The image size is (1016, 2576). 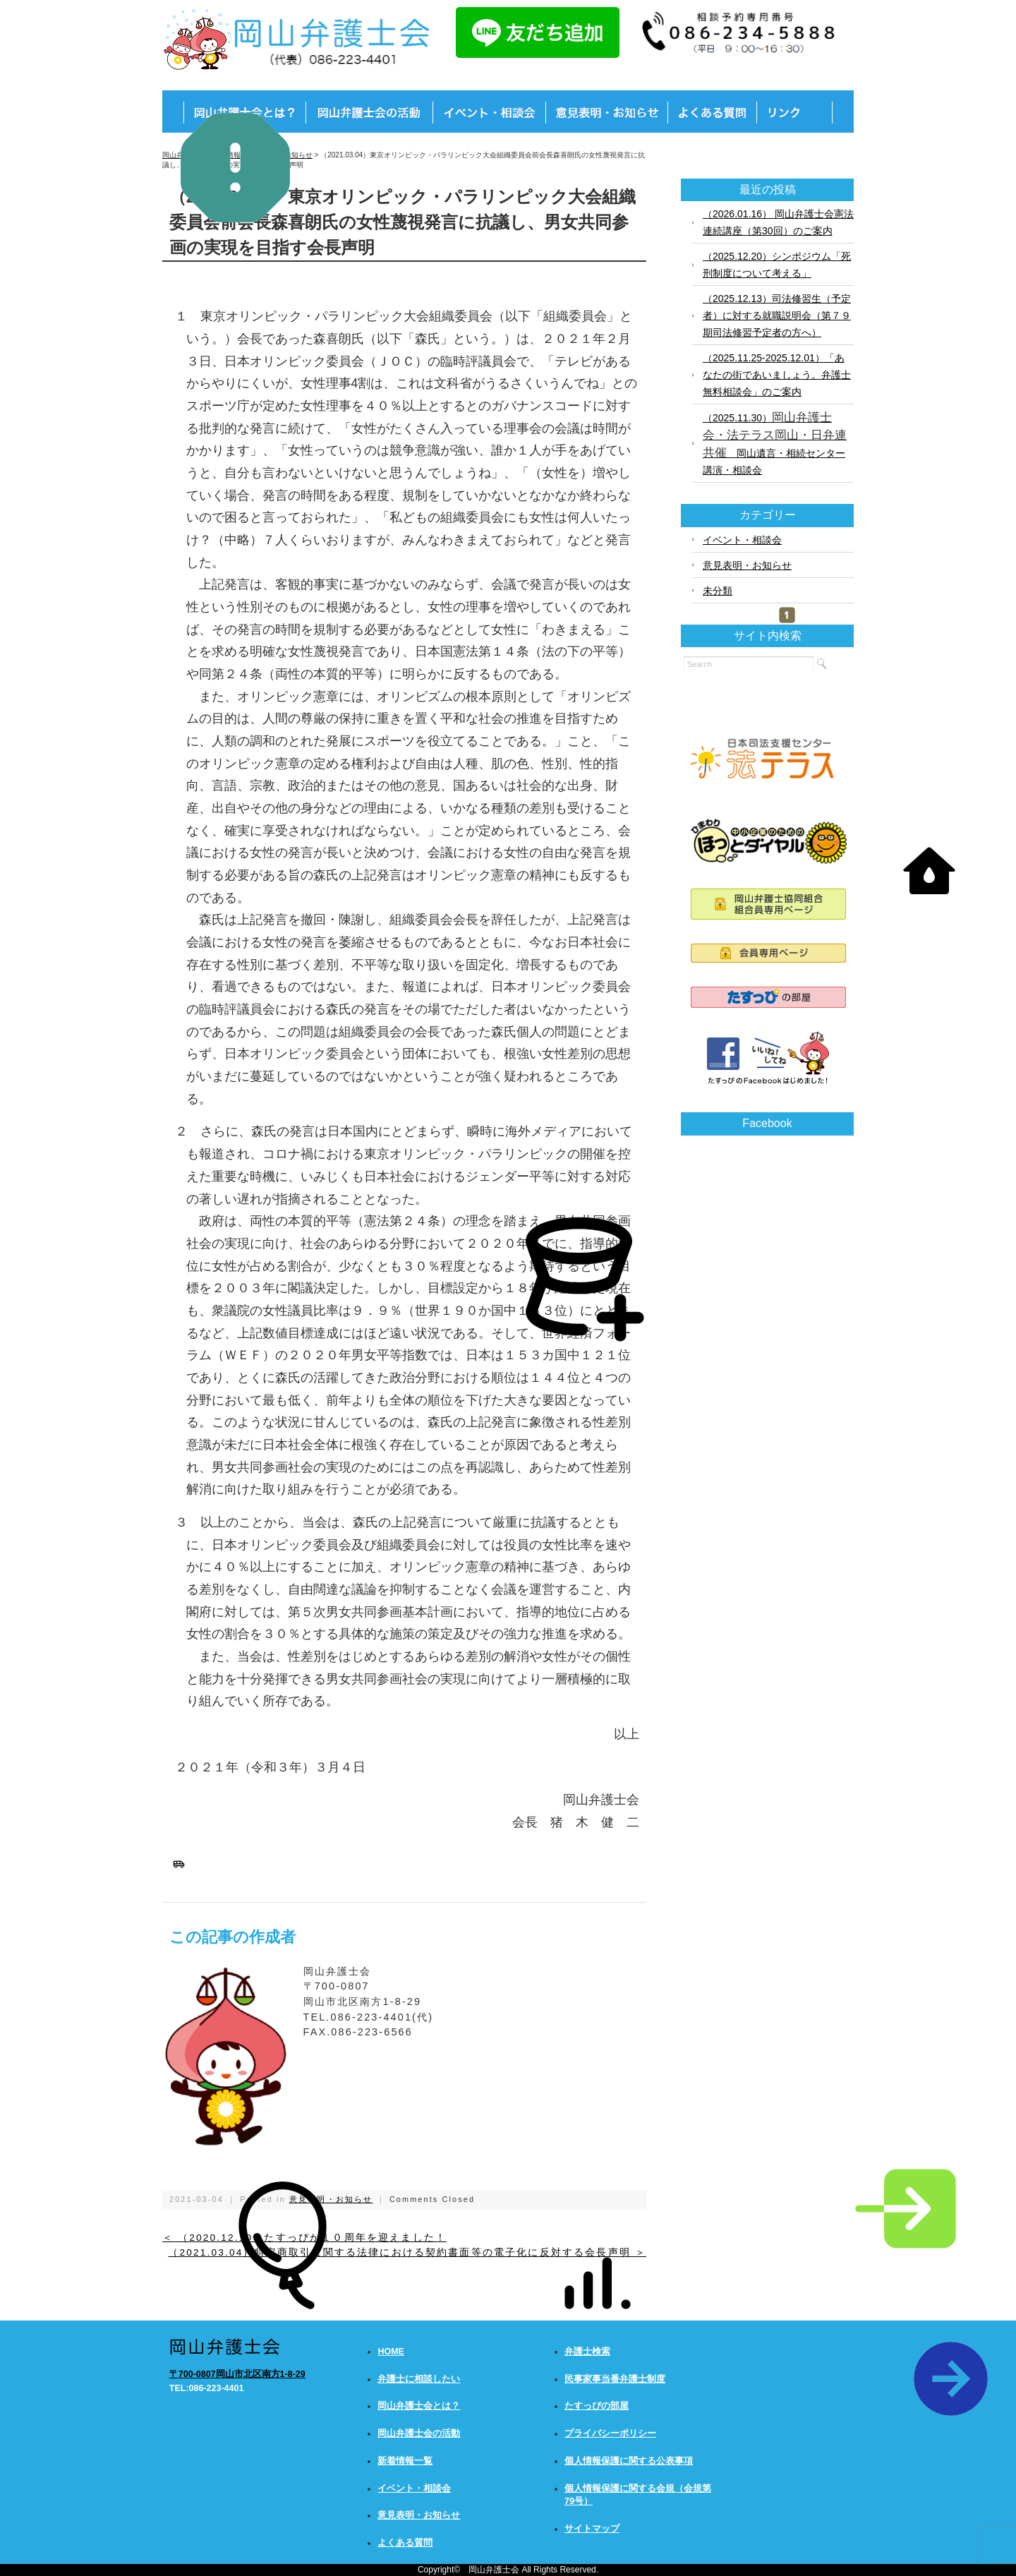 I want to click on access airport shuttle services, so click(x=179, y=1864).